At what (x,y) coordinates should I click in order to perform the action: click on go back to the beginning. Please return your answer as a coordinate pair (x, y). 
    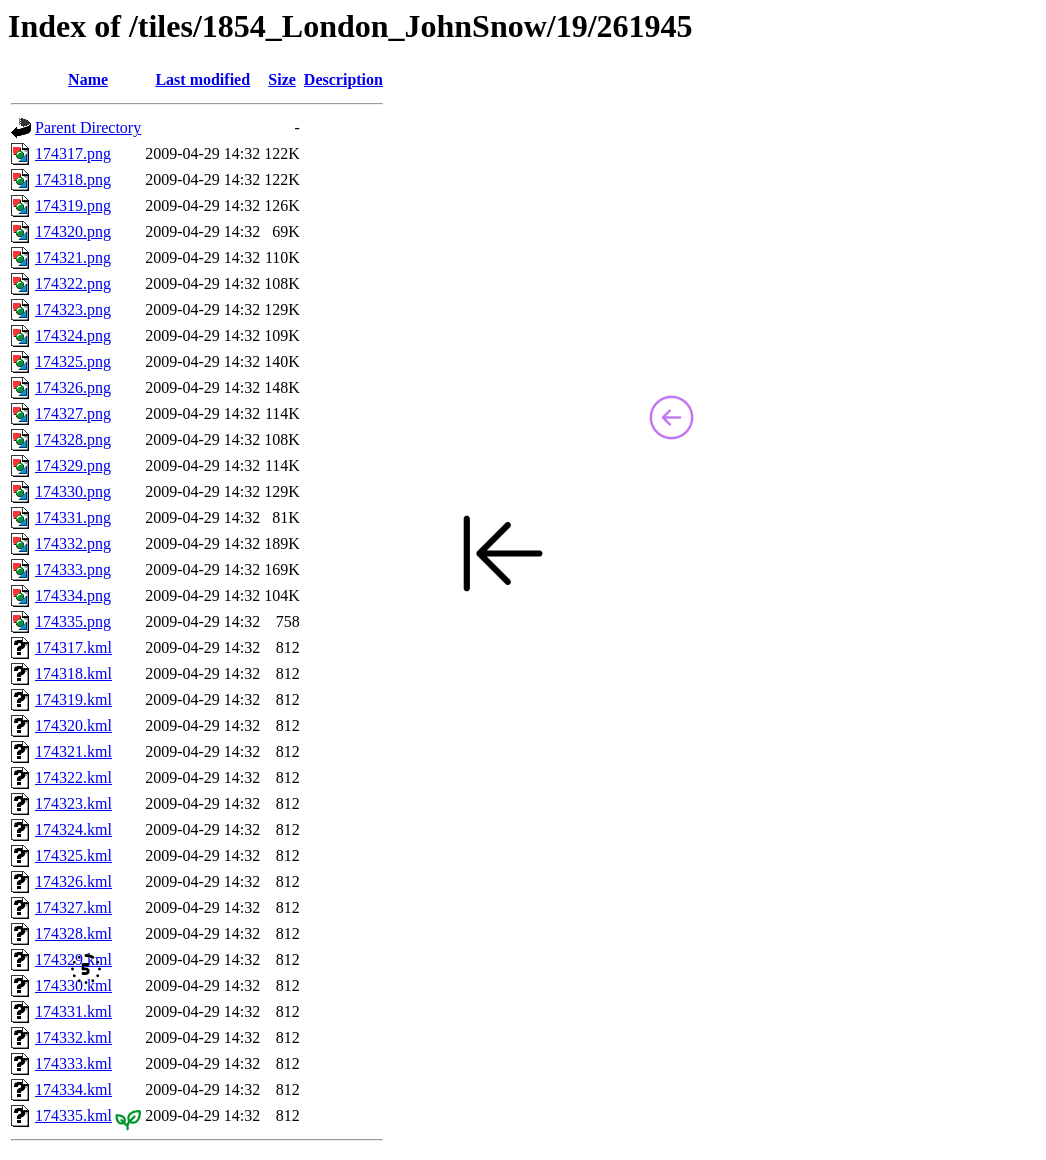
    Looking at the image, I should click on (501, 553).